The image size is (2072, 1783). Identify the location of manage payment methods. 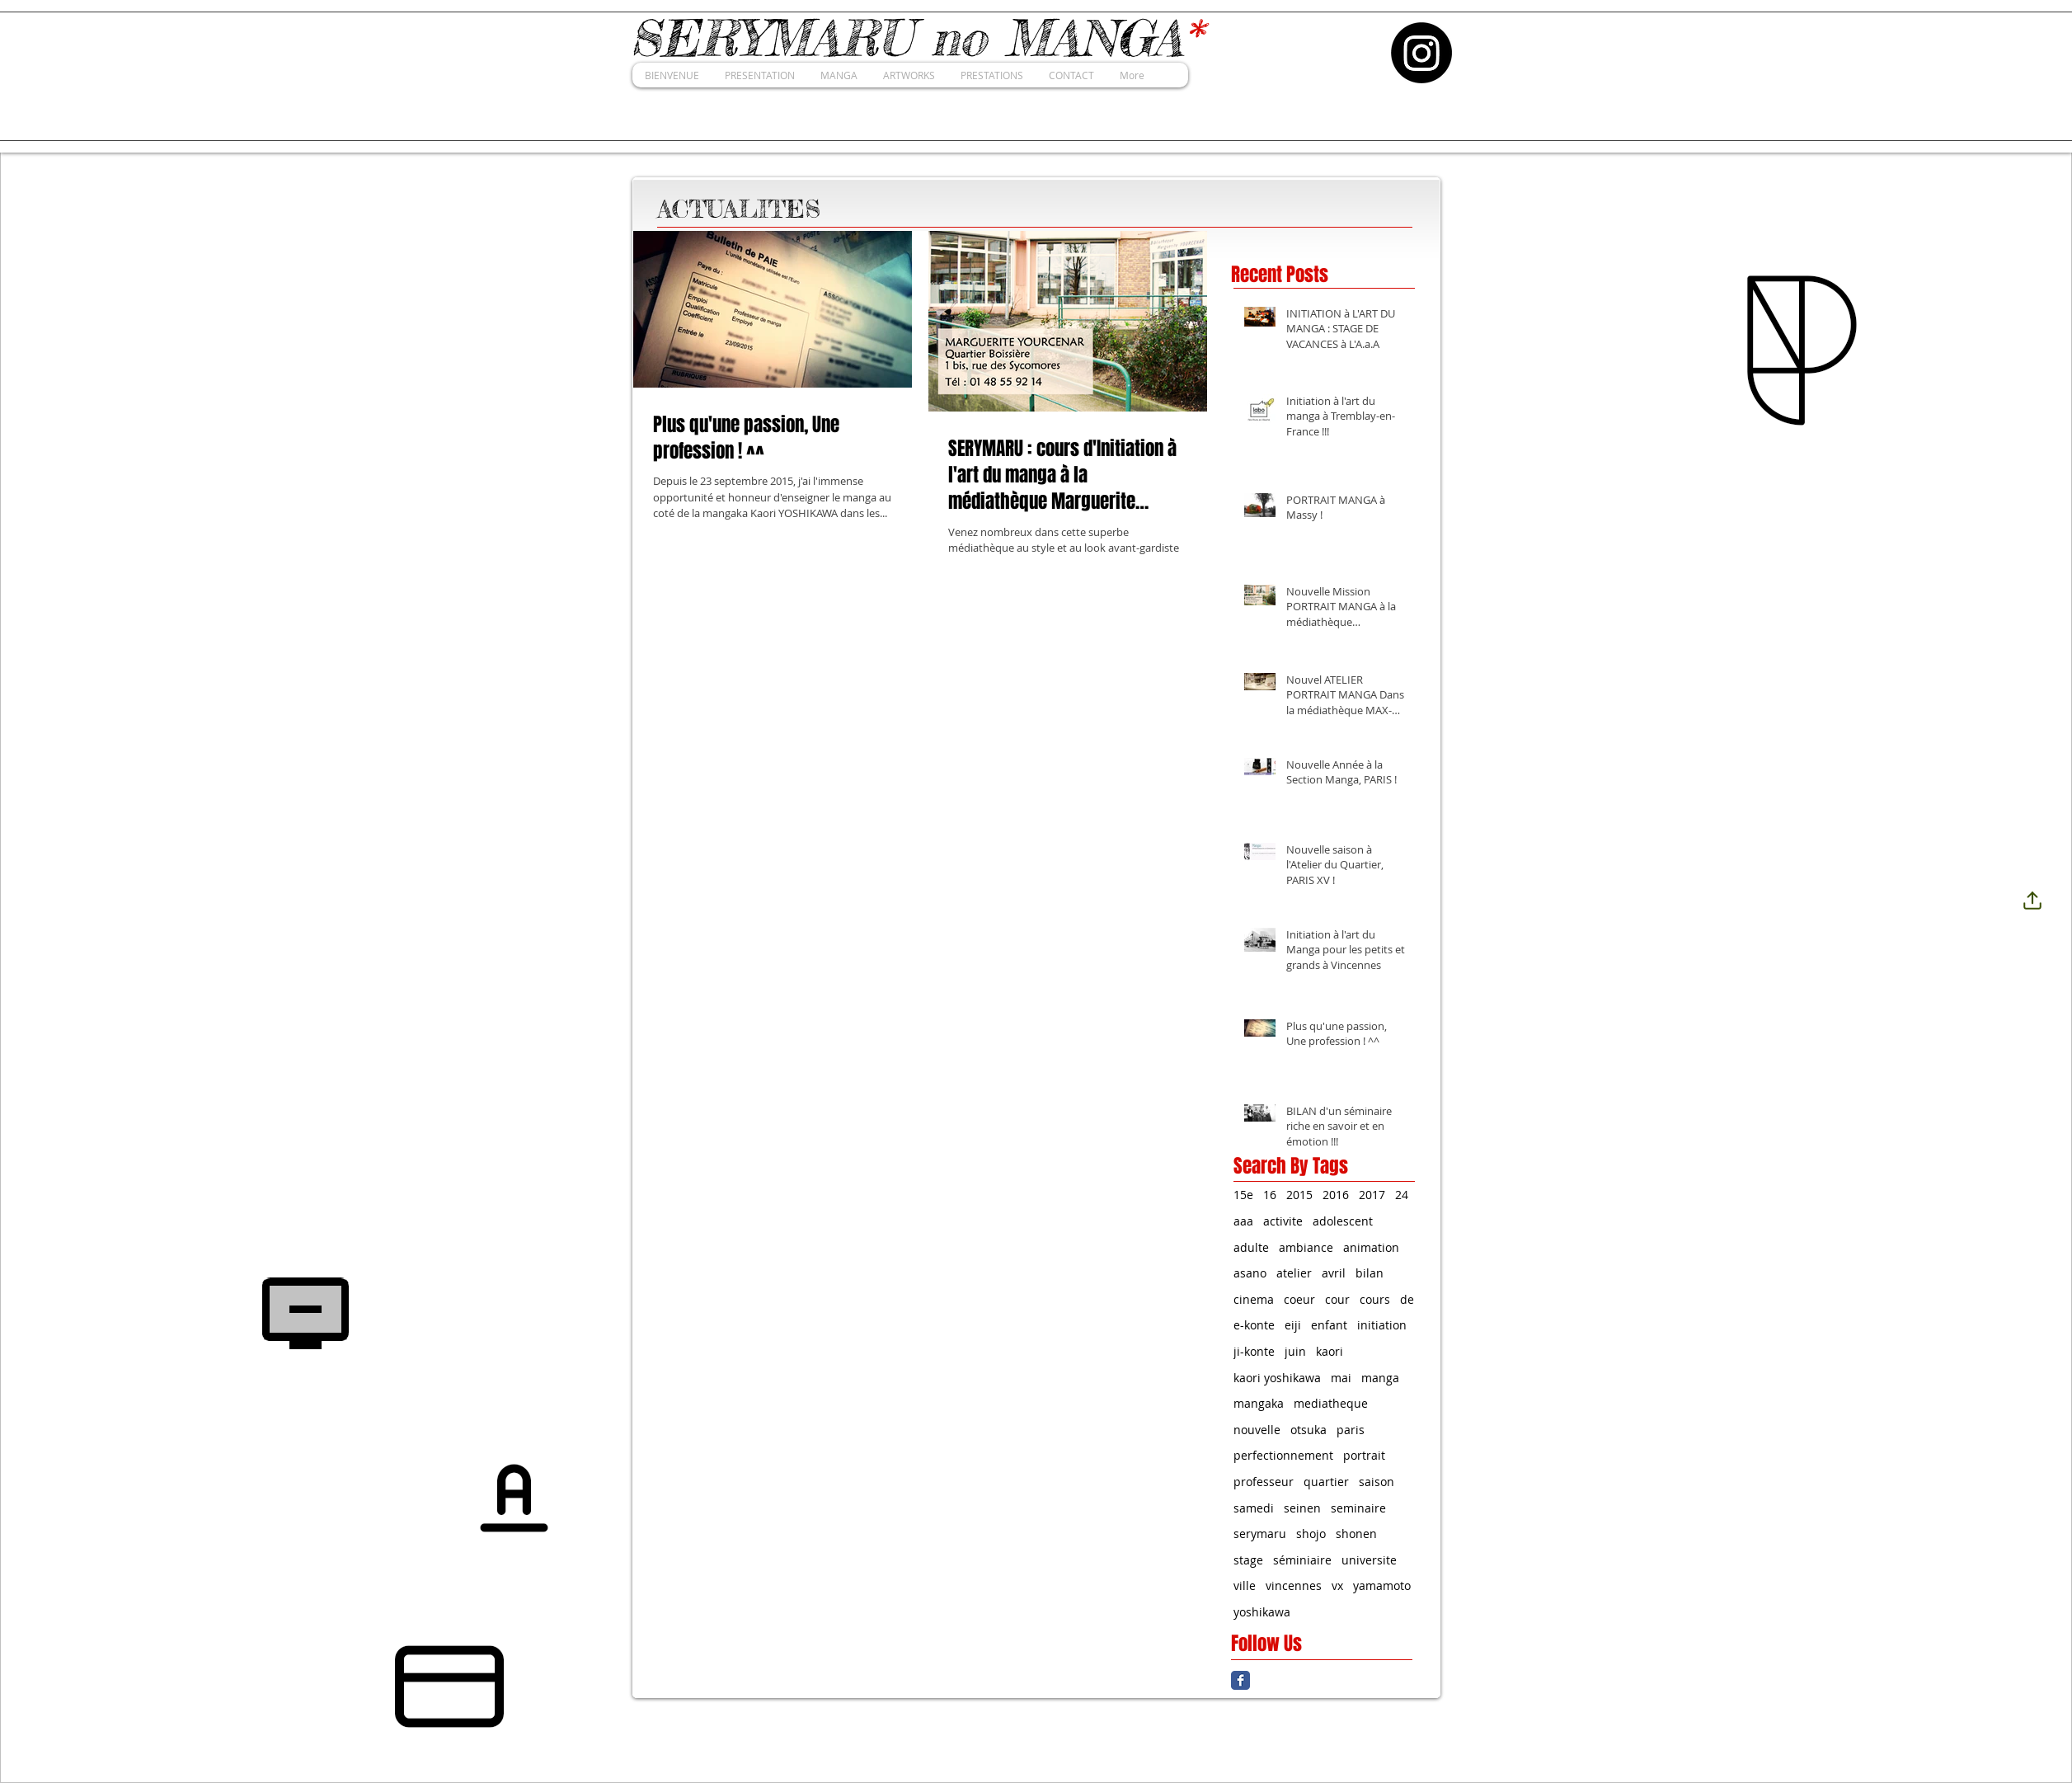
(449, 1687).